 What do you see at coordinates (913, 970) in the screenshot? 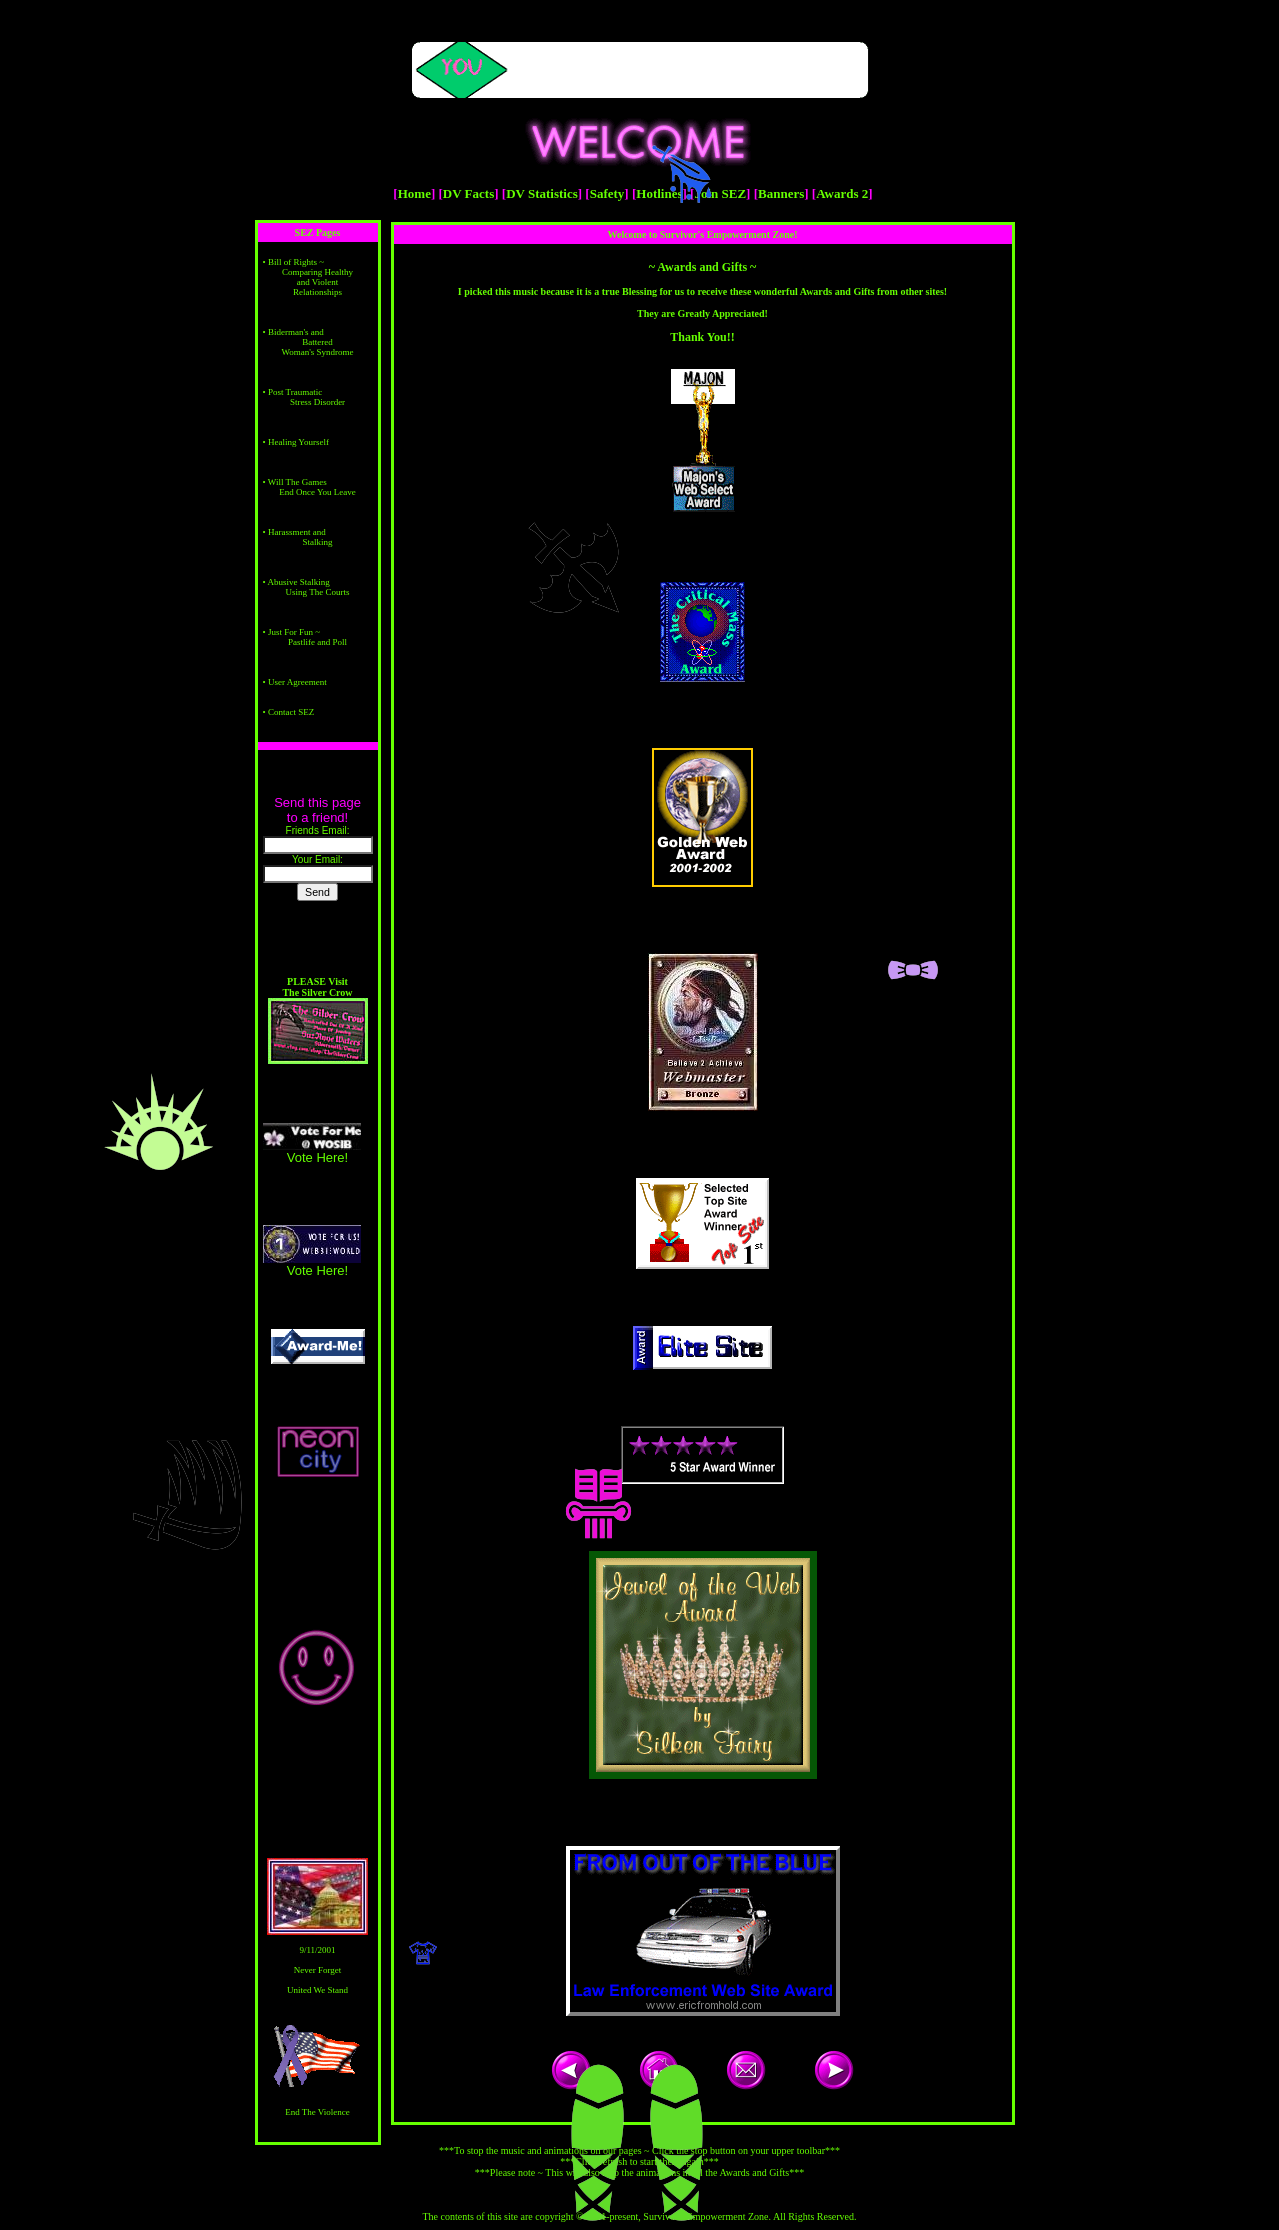
I see `select formal or dressy attire option` at bounding box center [913, 970].